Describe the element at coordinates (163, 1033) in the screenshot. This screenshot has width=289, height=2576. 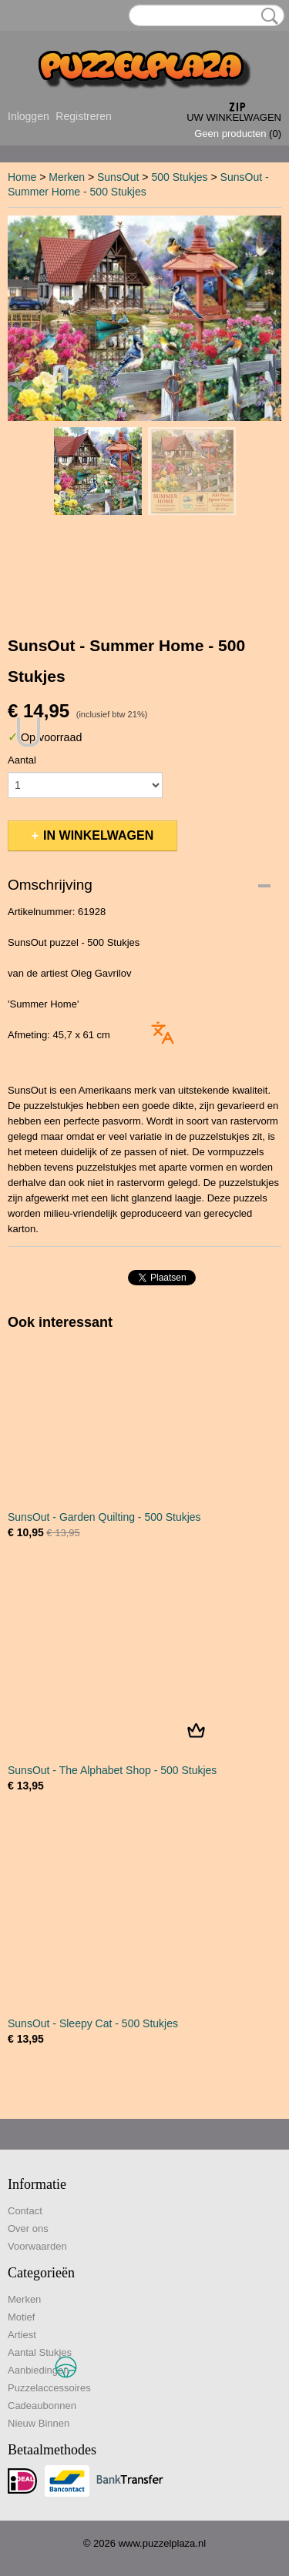
I see `change language settings` at that location.